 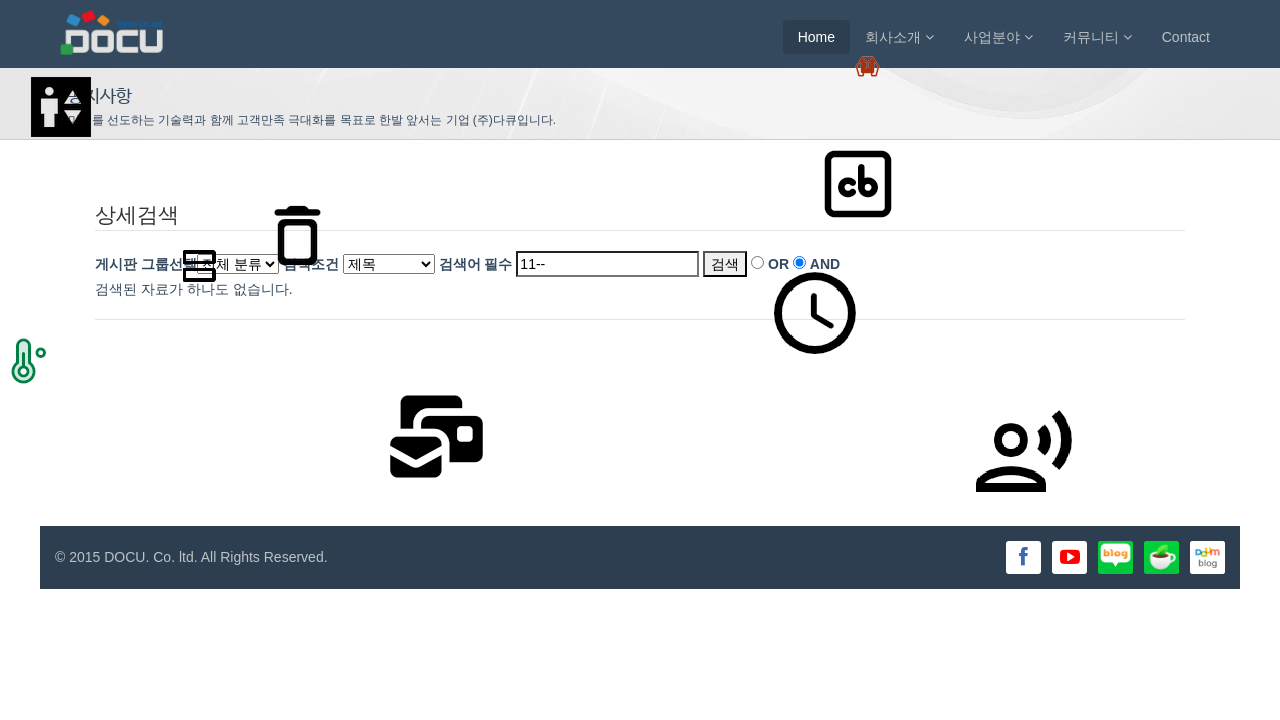 What do you see at coordinates (815, 313) in the screenshot?
I see `view time or clock settings` at bounding box center [815, 313].